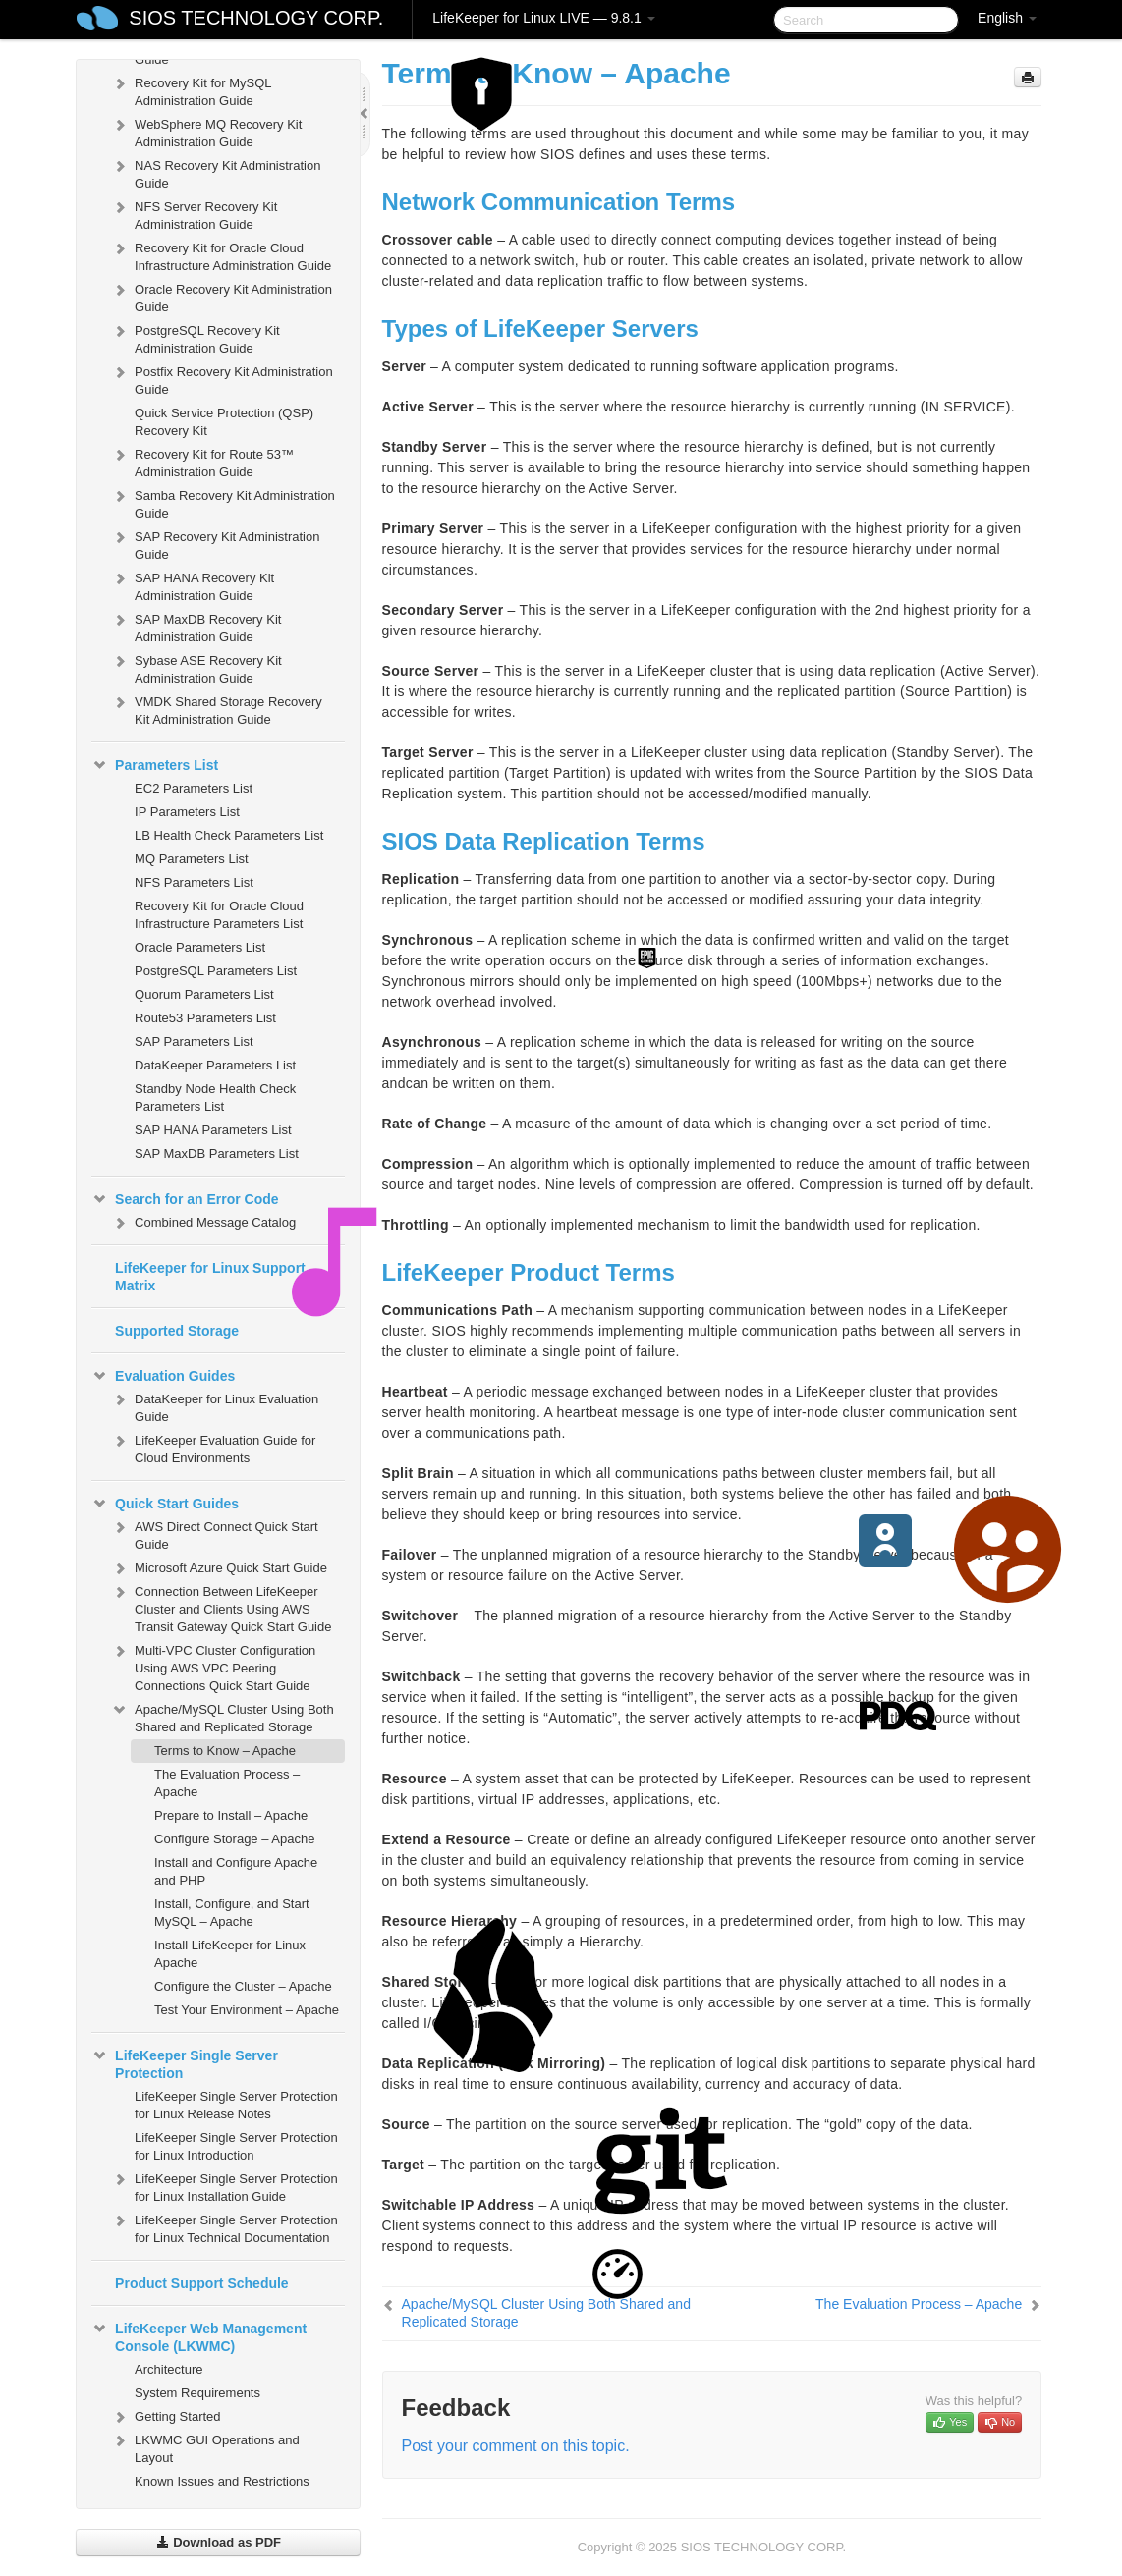 Image resolution: width=1122 pixels, height=2576 pixels. What do you see at coordinates (1007, 1549) in the screenshot?
I see `view group members or team` at bounding box center [1007, 1549].